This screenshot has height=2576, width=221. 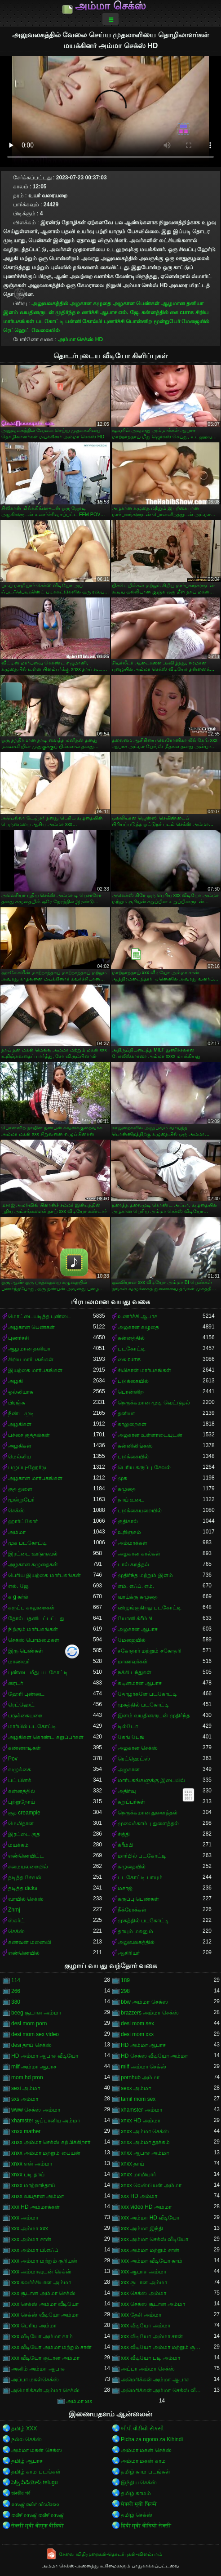 I want to click on change desktop wallpaper settings, so click(x=67, y=9).